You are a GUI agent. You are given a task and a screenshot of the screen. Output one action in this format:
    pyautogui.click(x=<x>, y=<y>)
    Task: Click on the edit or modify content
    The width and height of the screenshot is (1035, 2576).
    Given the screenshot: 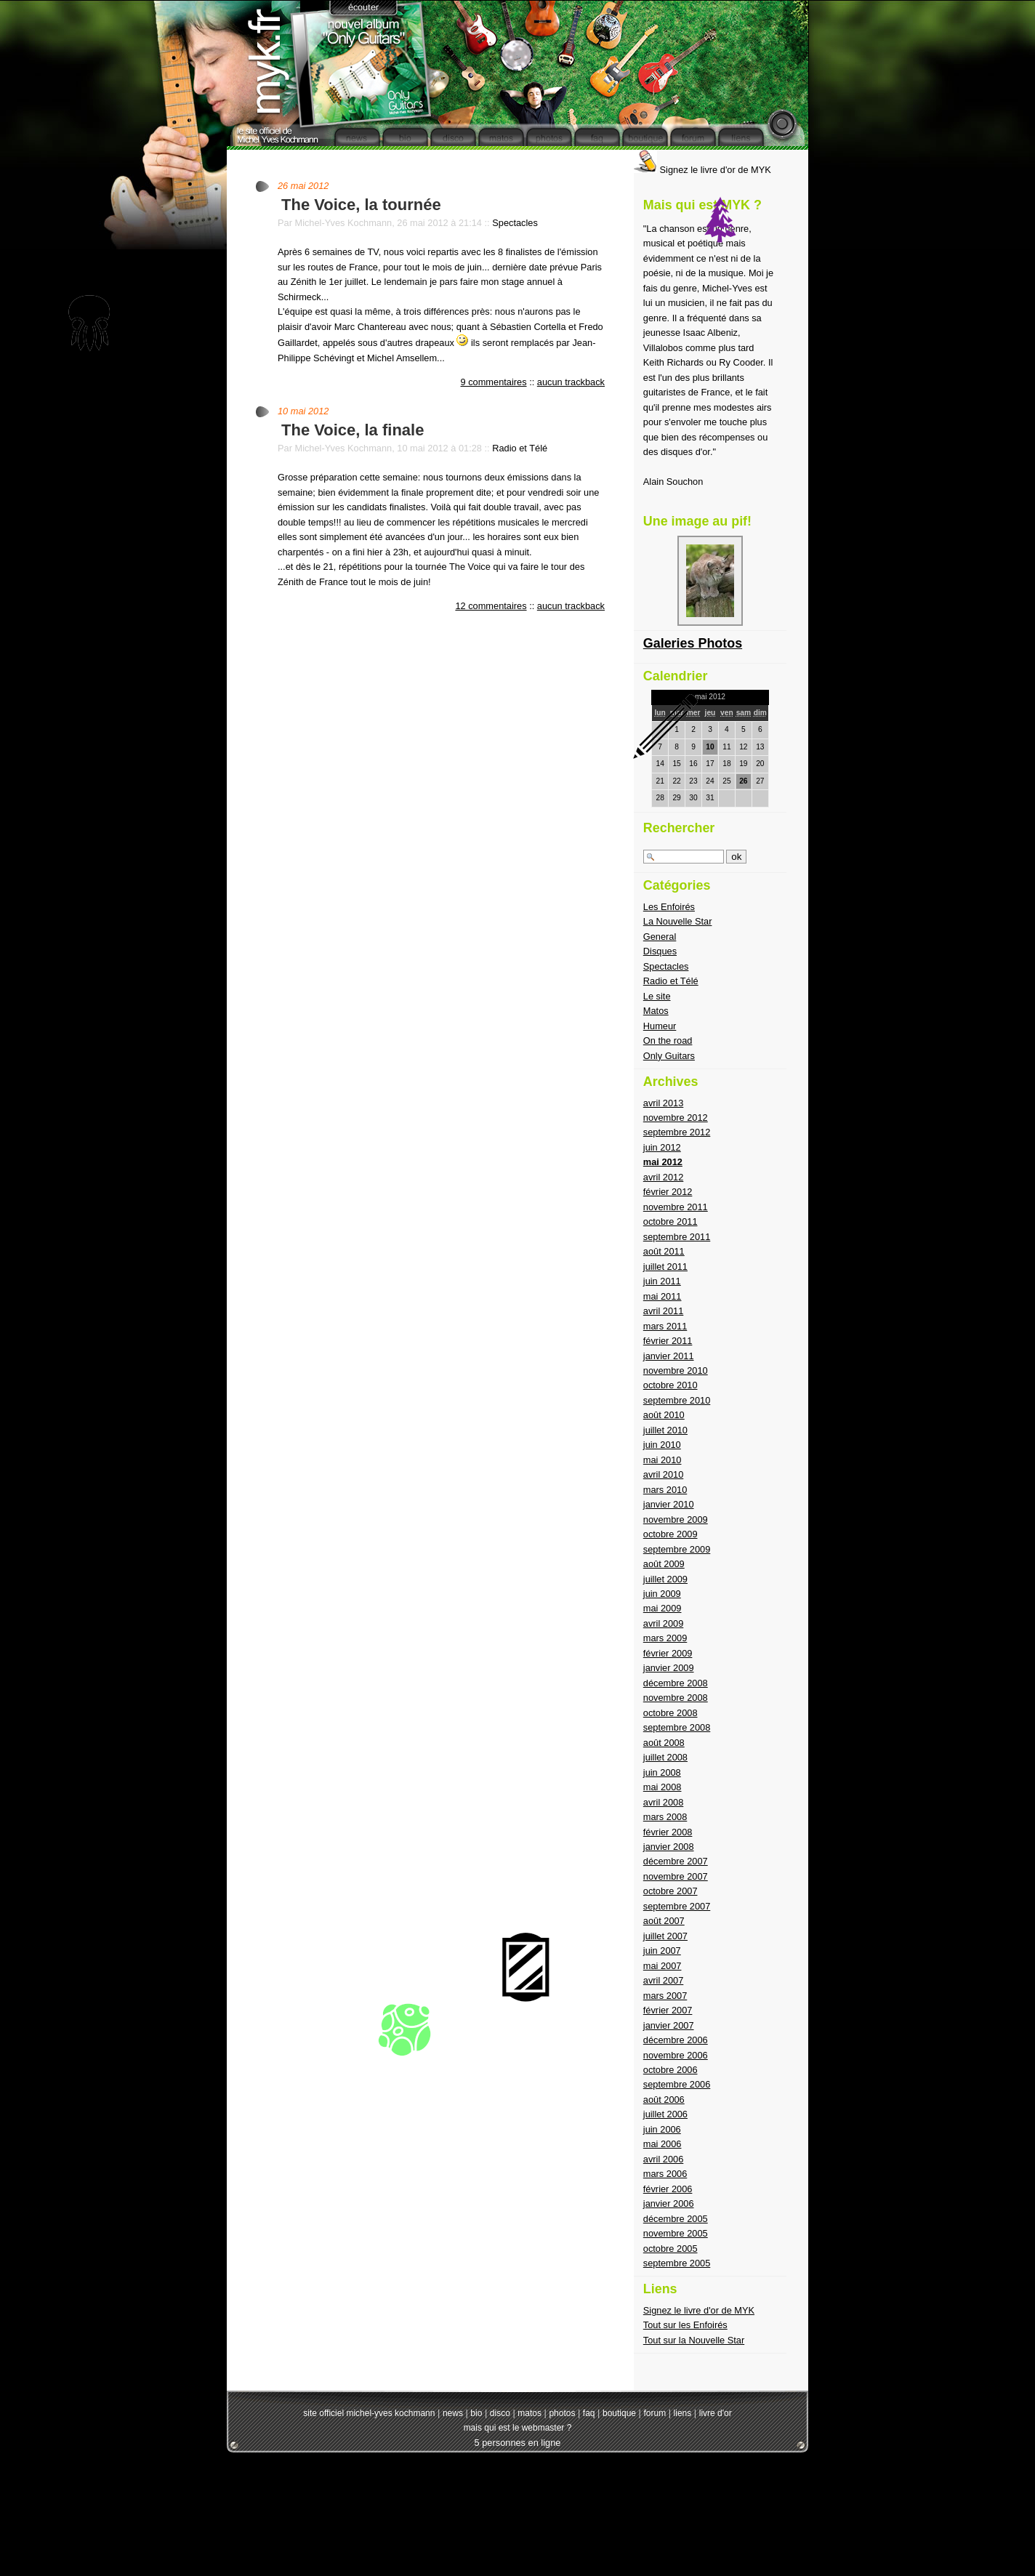 What is the action you would take?
    pyautogui.click(x=665, y=726)
    